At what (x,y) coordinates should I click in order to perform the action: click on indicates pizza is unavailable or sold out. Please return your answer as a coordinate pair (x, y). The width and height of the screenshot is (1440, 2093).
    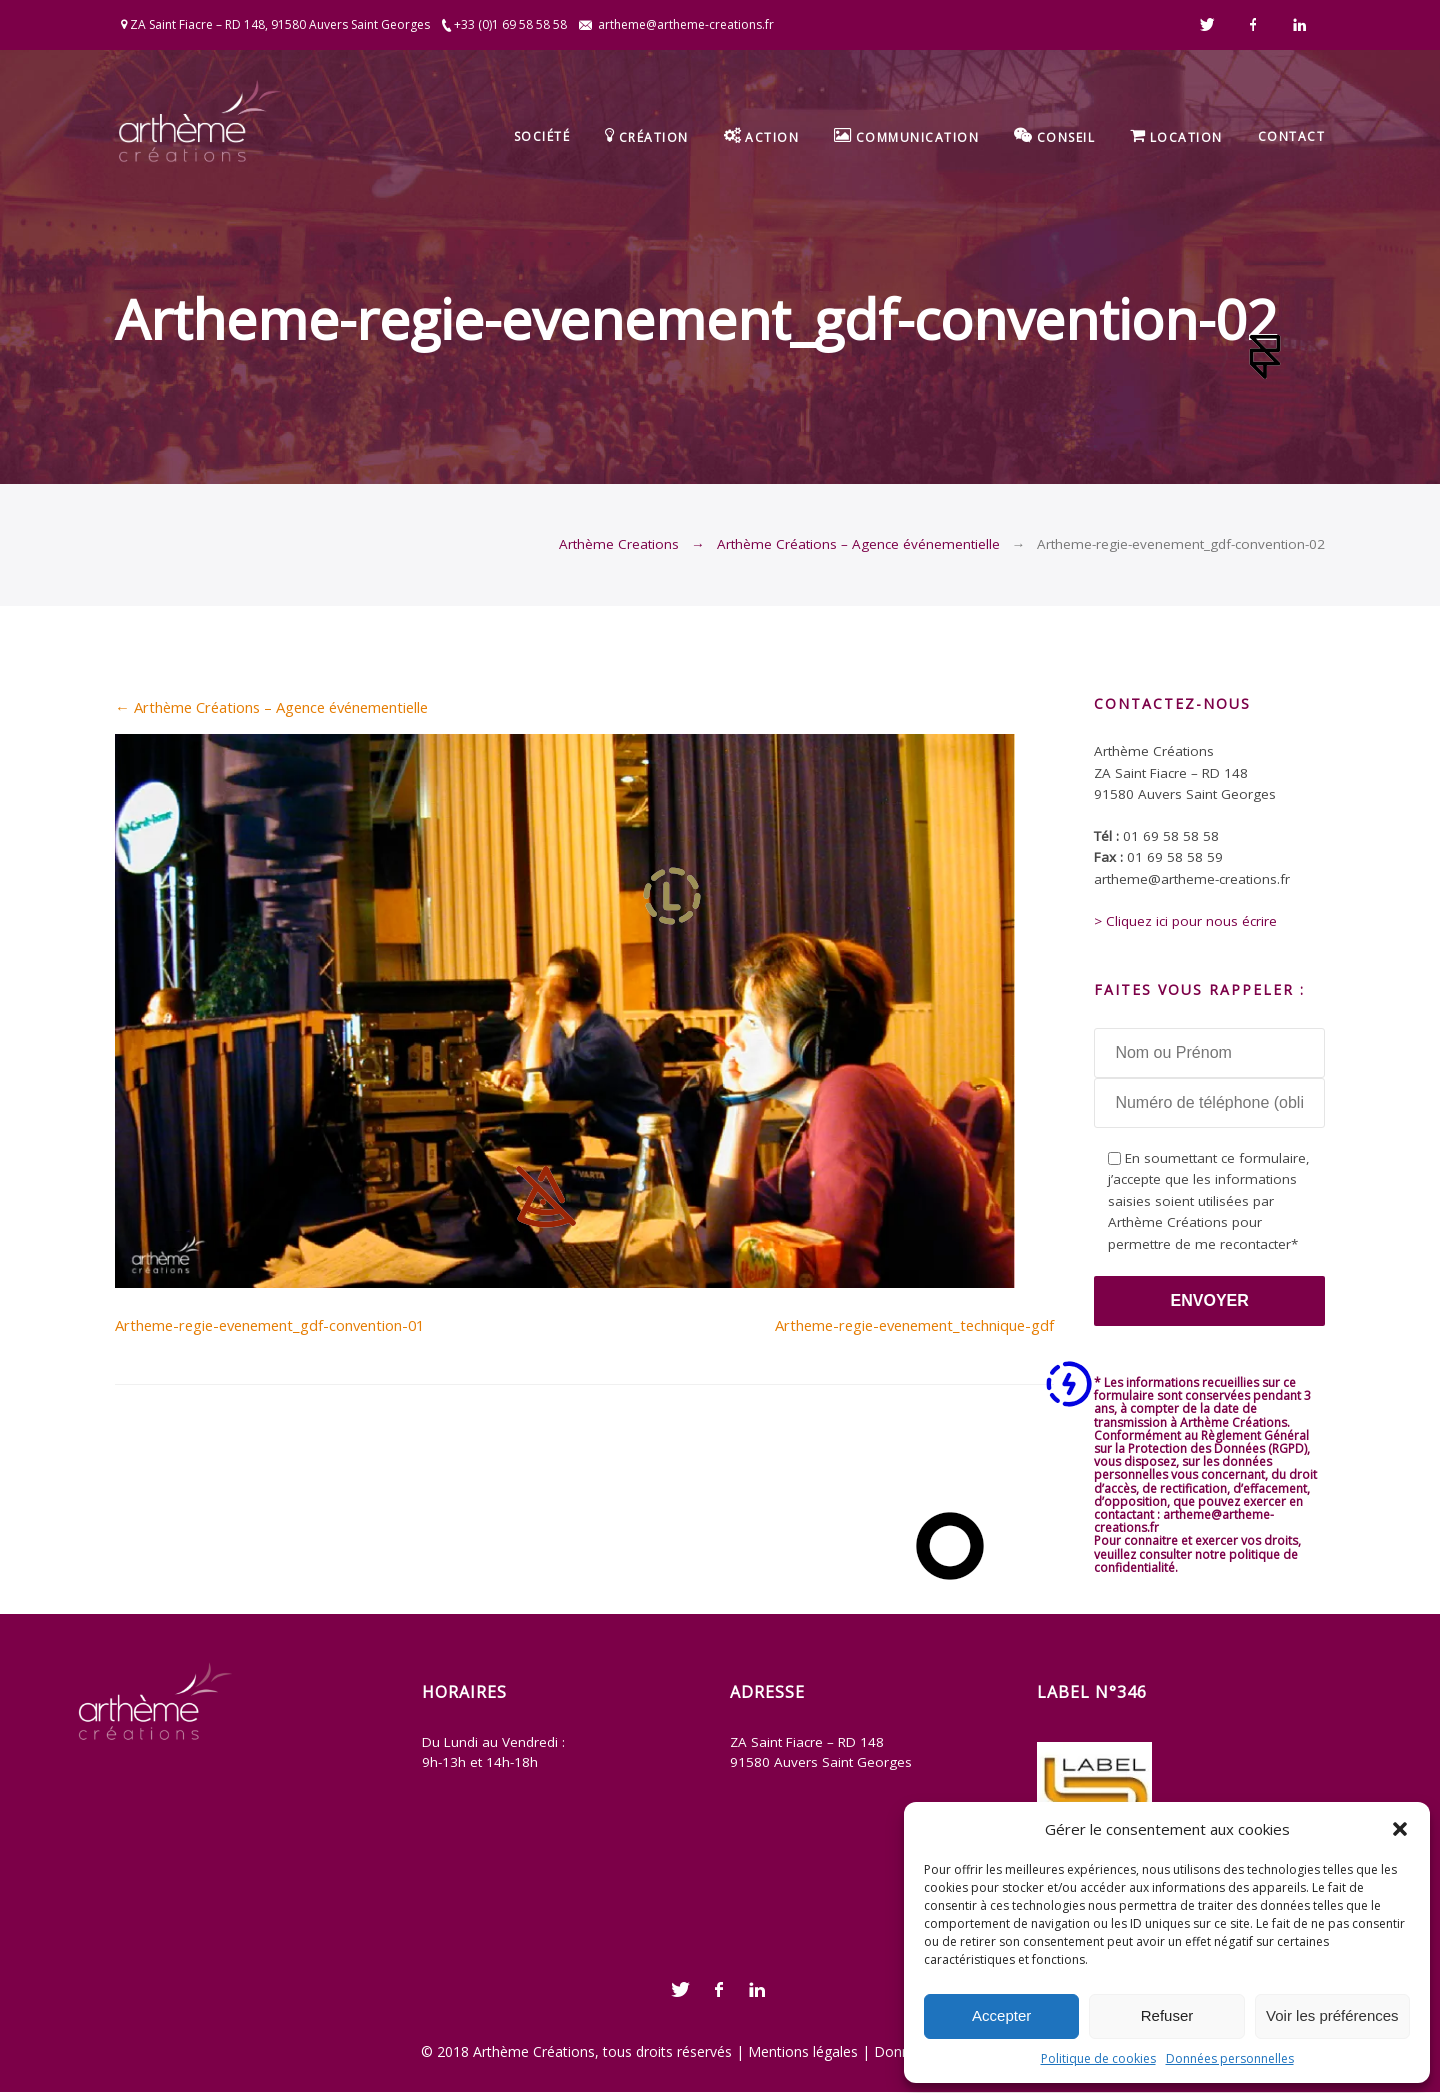
    Looking at the image, I should click on (546, 1196).